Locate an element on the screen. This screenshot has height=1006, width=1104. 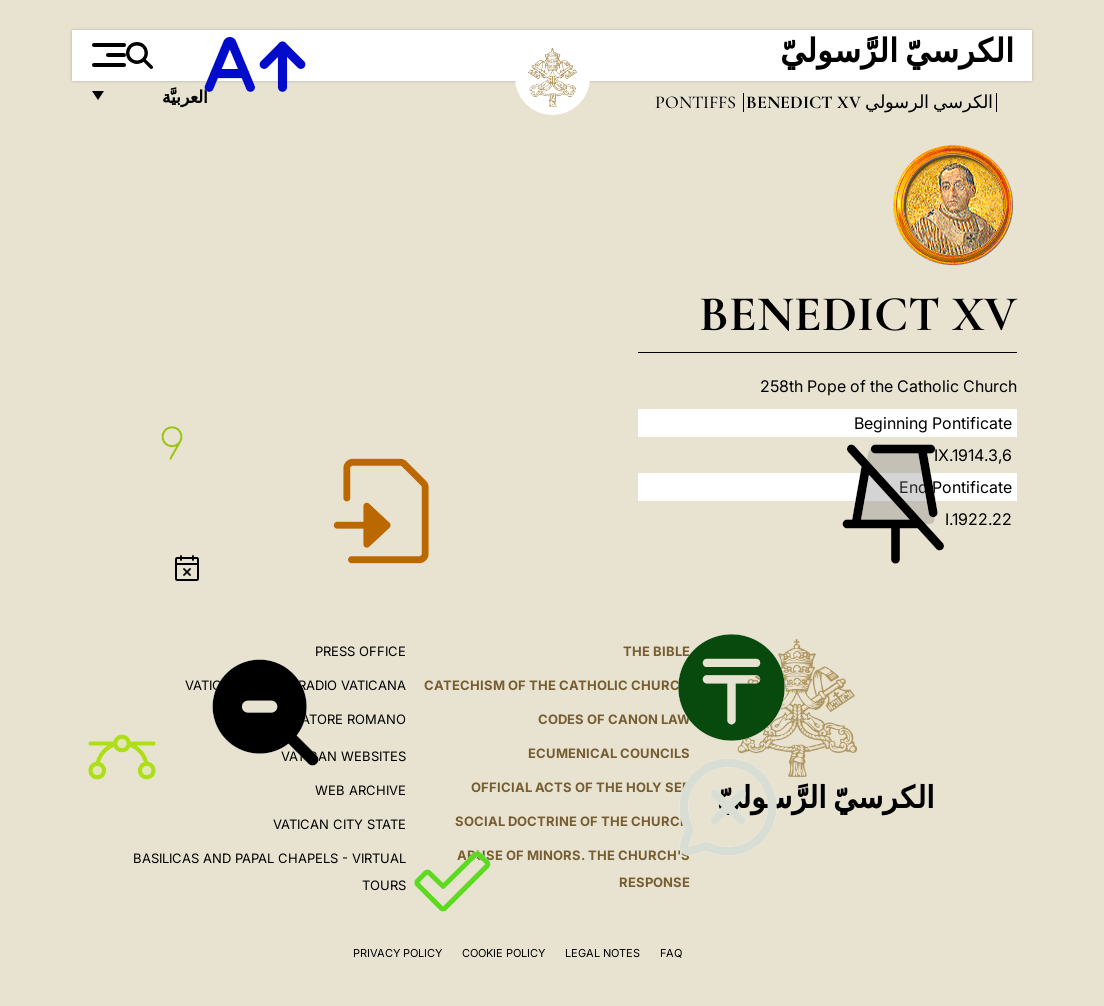
increase font size is located at coordinates (255, 69).